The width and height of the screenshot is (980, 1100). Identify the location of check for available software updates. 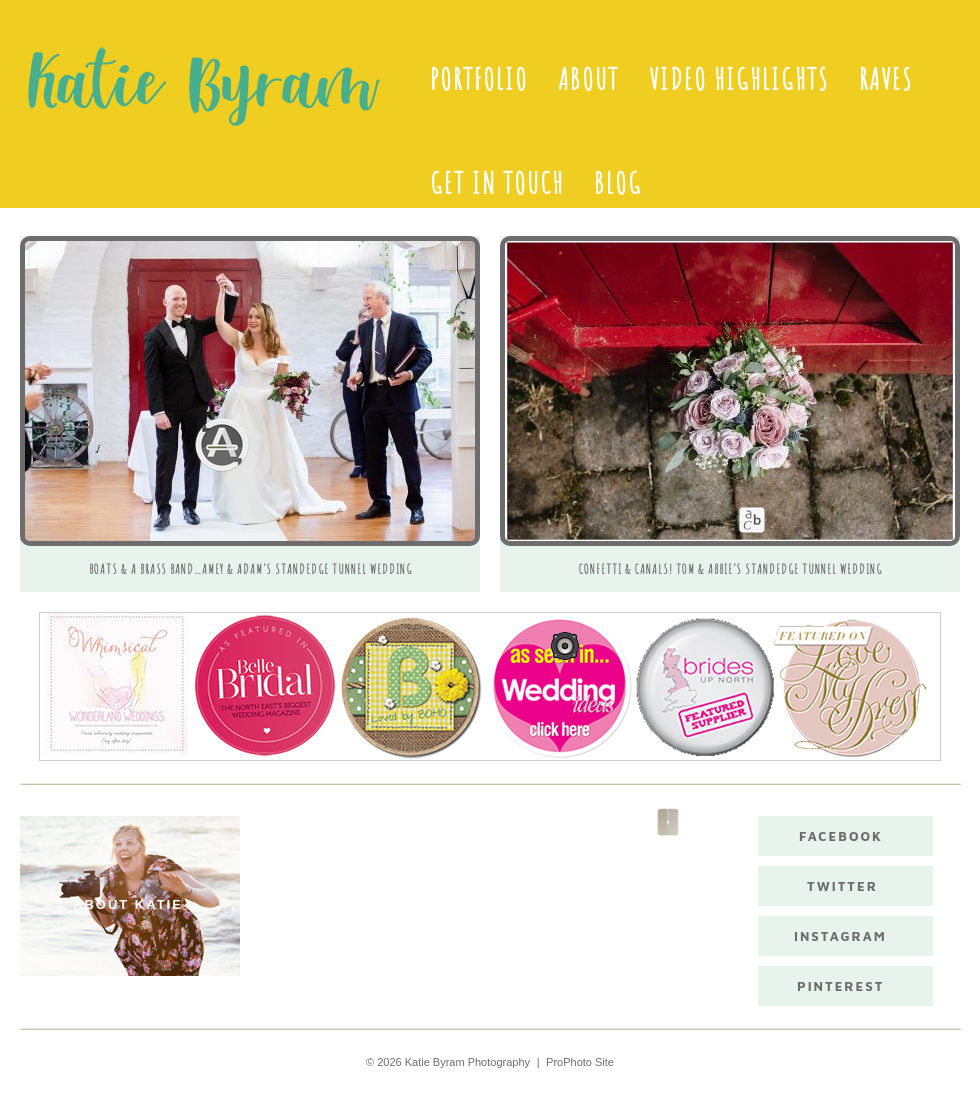
(222, 445).